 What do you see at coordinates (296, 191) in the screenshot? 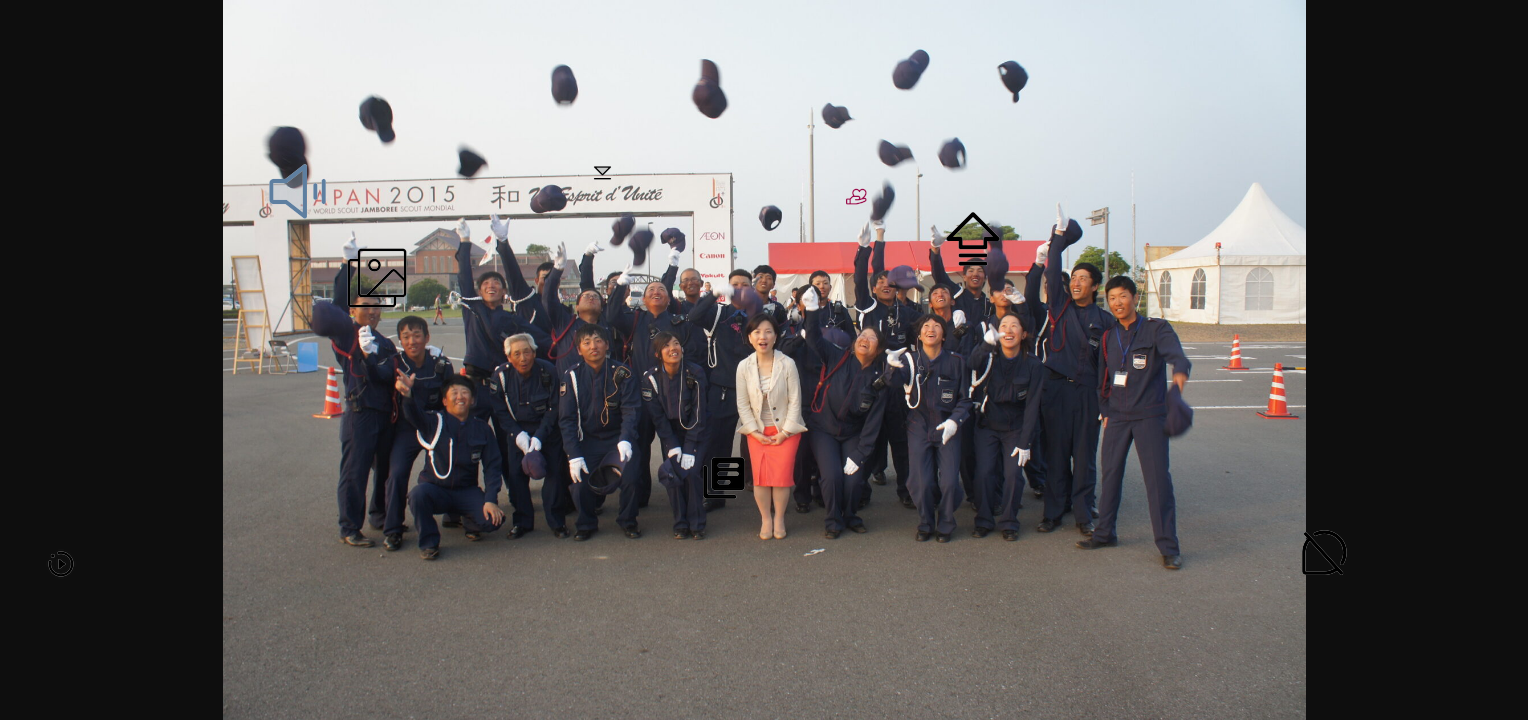
I see `volume set to high` at bounding box center [296, 191].